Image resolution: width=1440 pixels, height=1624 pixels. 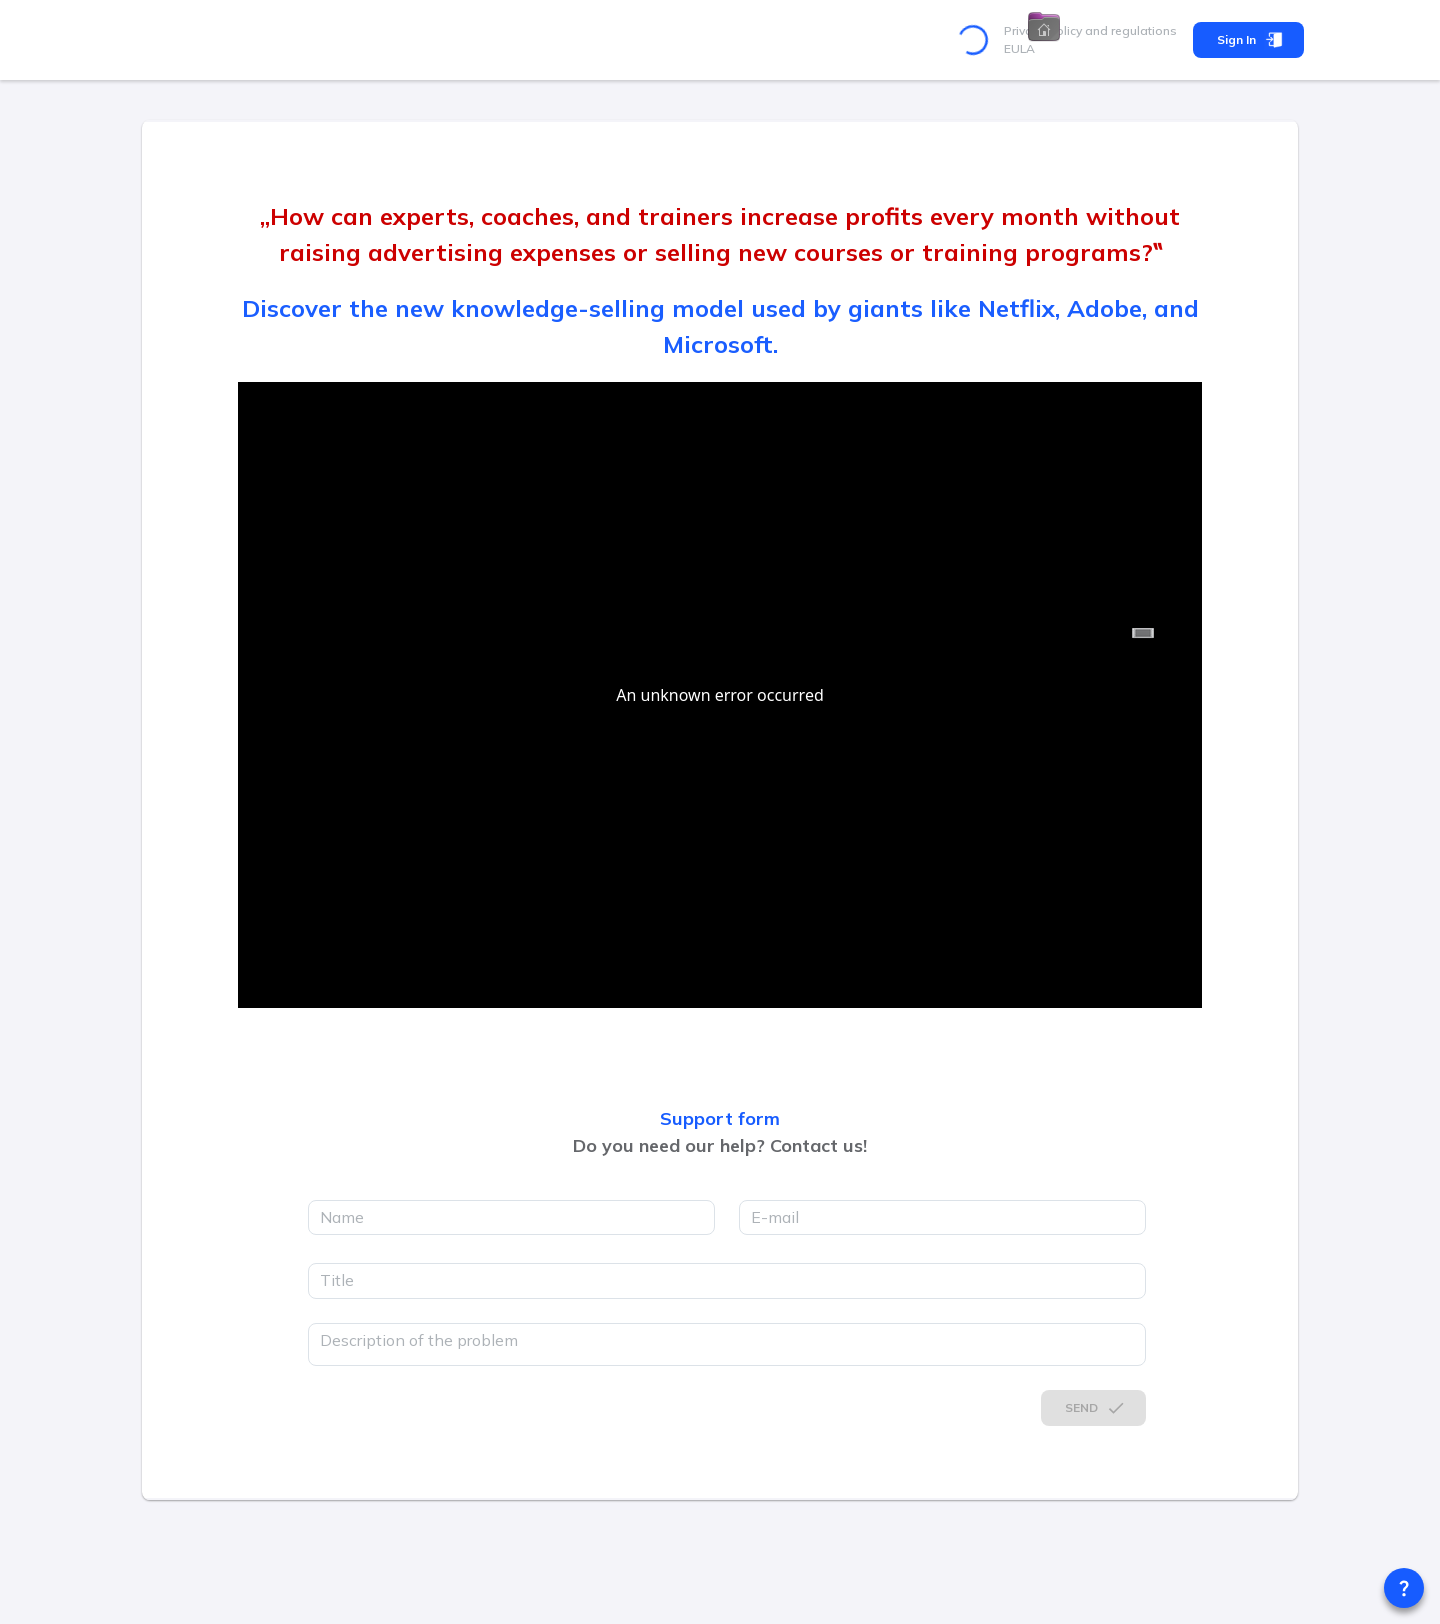 What do you see at coordinates (1143, 633) in the screenshot?
I see `indicates a mac pro rackmount server in system preferences` at bounding box center [1143, 633].